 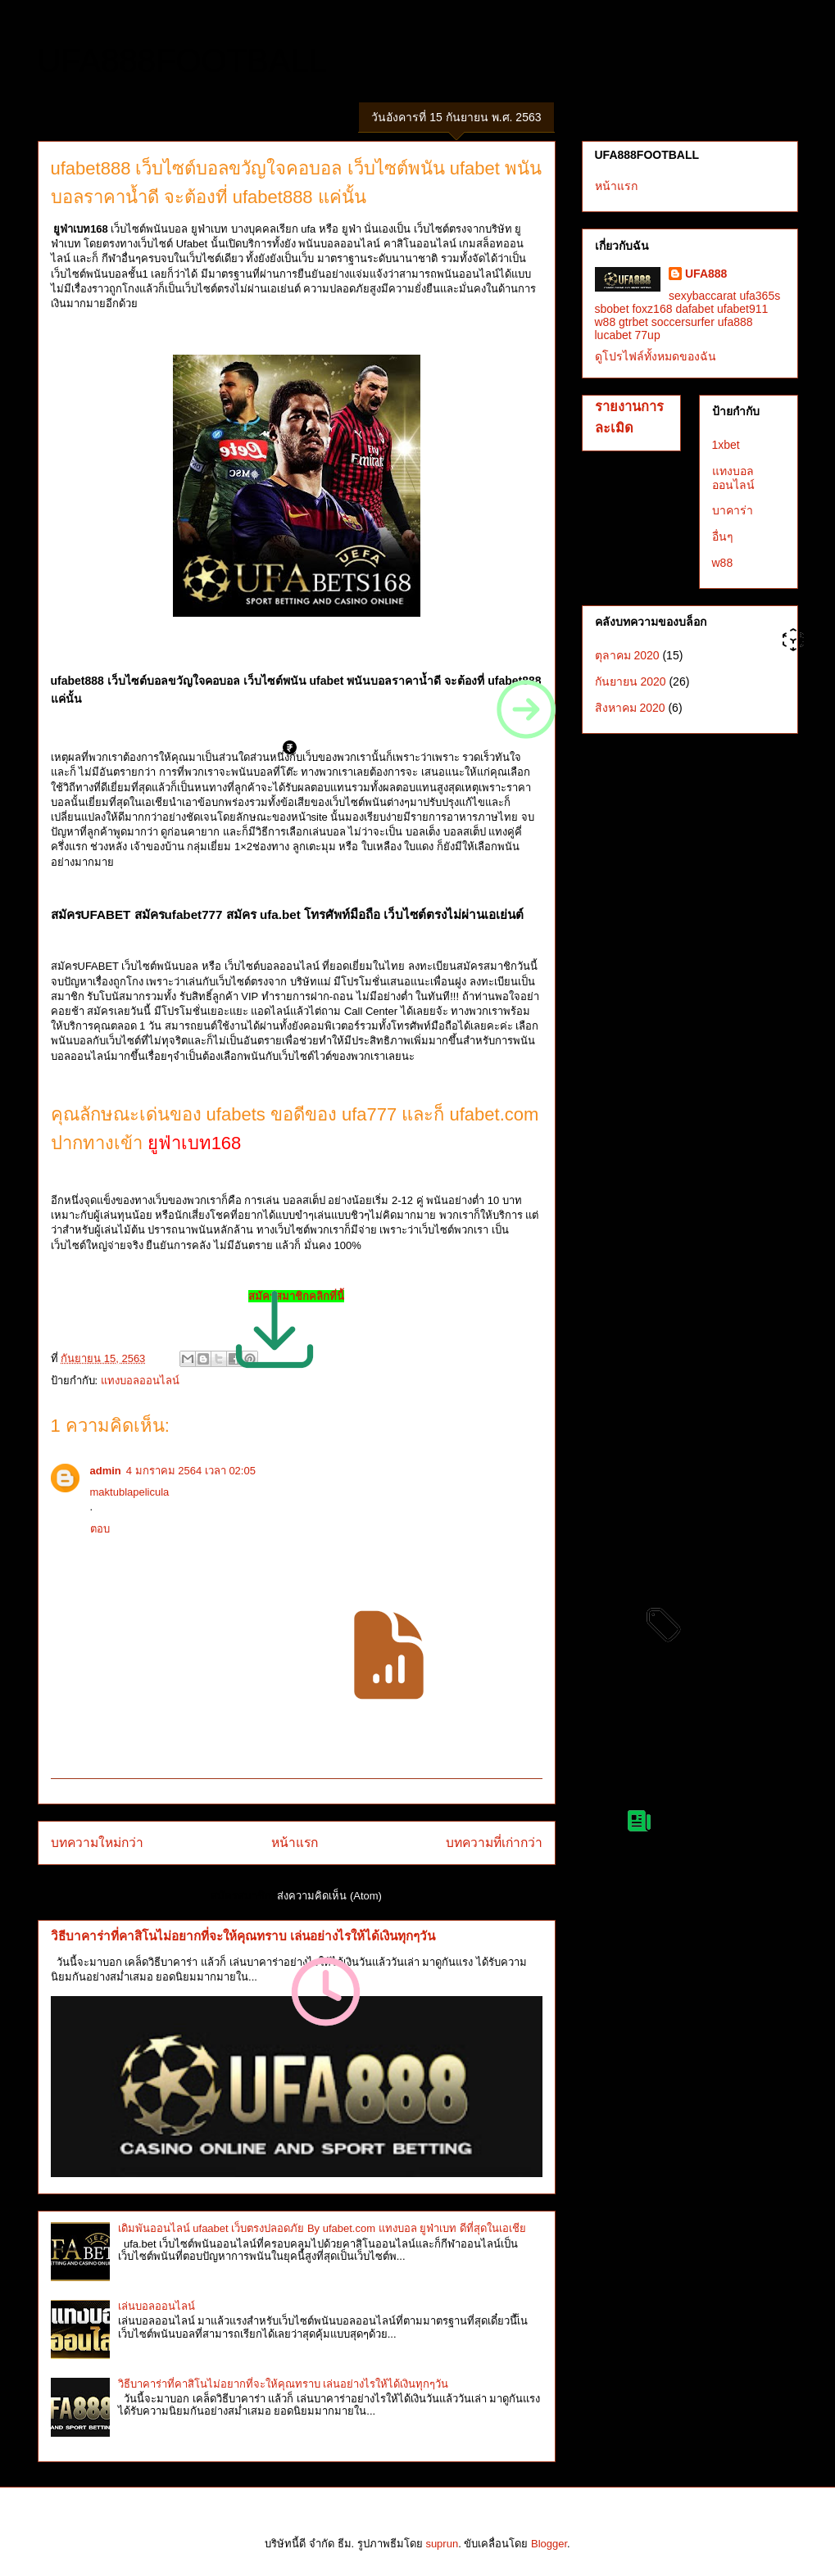 What do you see at coordinates (663, 1624) in the screenshot?
I see `add or view tags for an item` at bounding box center [663, 1624].